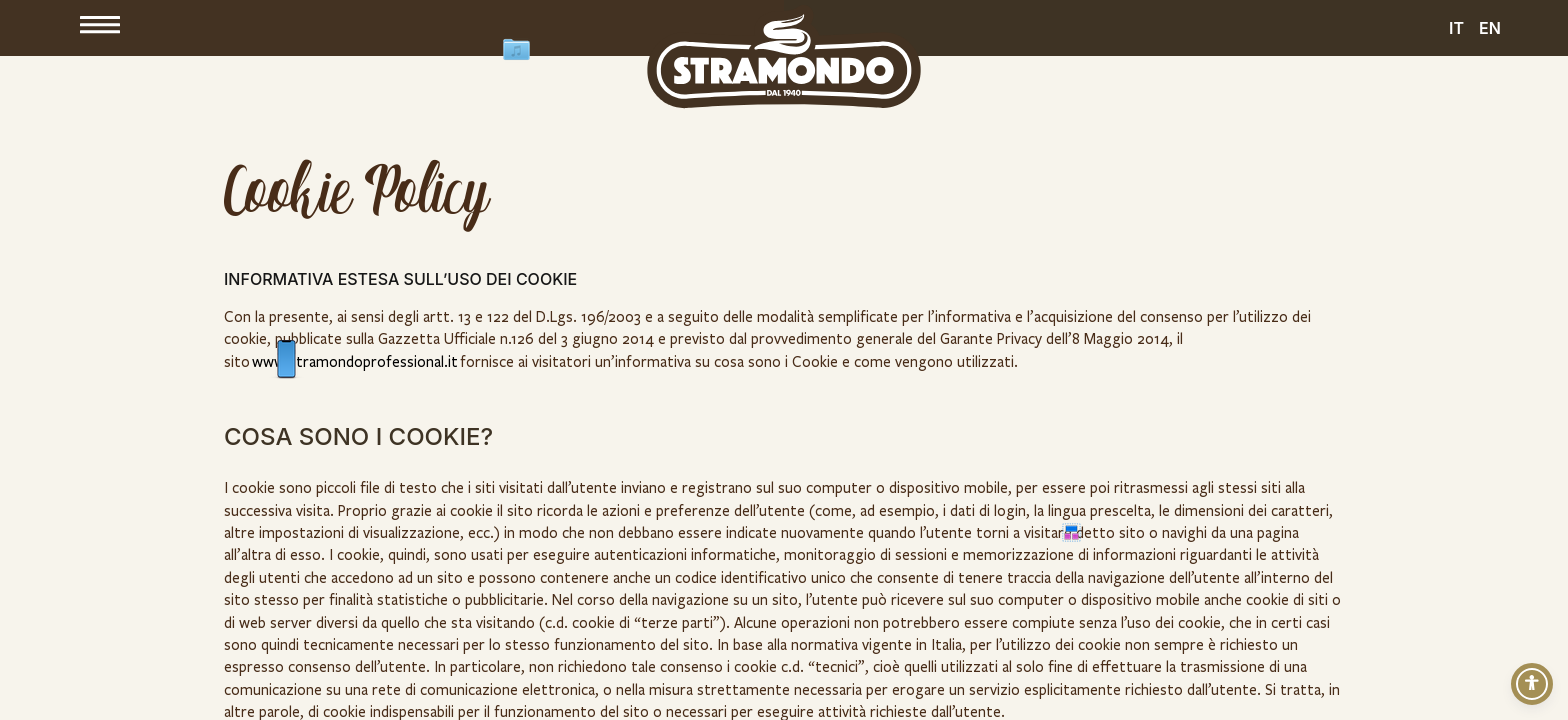 The image size is (1568, 720). What do you see at coordinates (1071, 532) in the screenshot?
I see `select all items in the current view` at bounding box center [1071, 532].